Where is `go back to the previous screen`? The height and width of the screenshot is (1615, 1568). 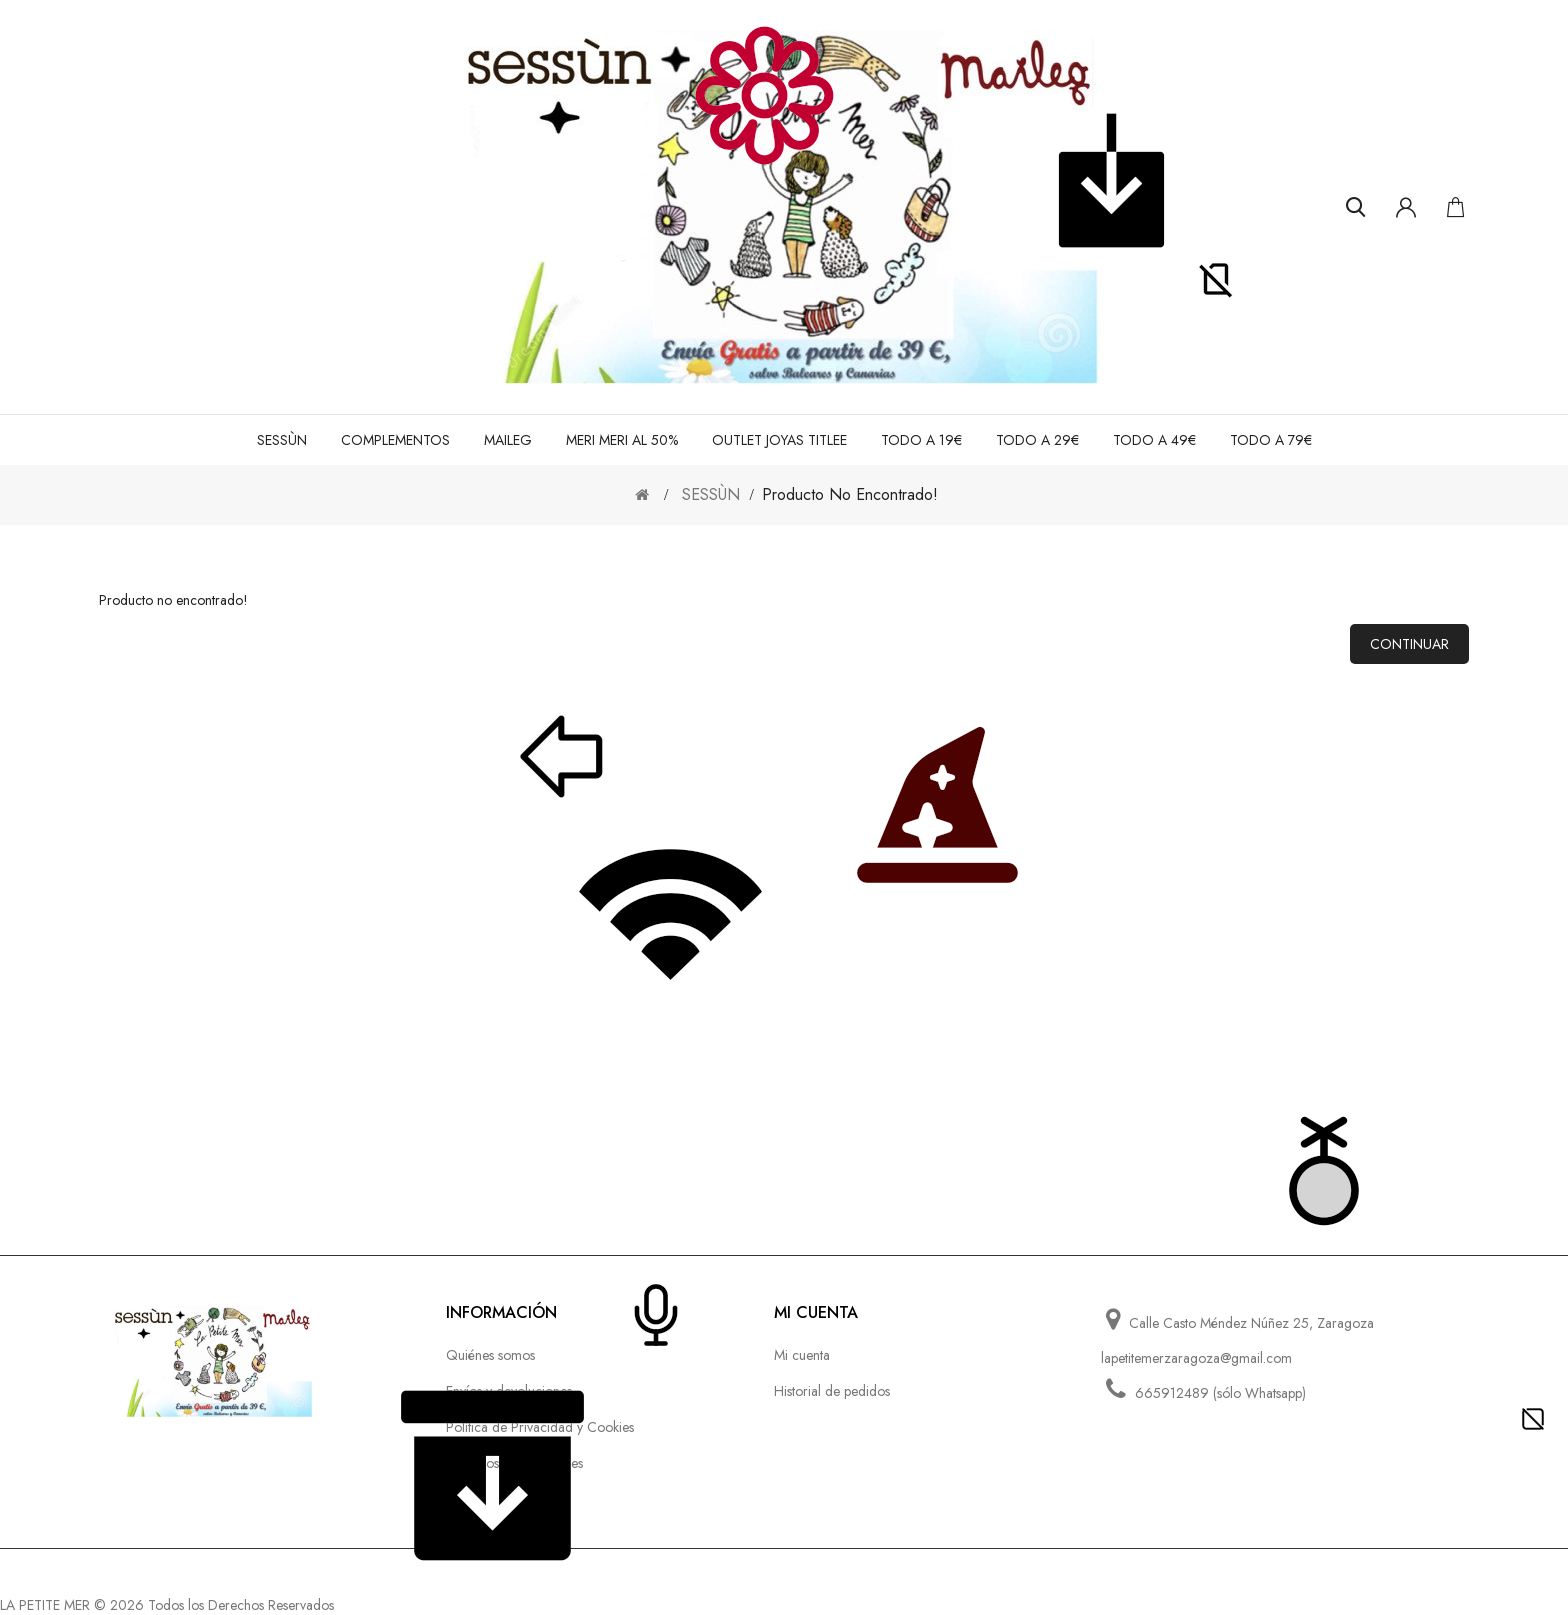
go back to the previous screen is located at coordinates (564, 756).